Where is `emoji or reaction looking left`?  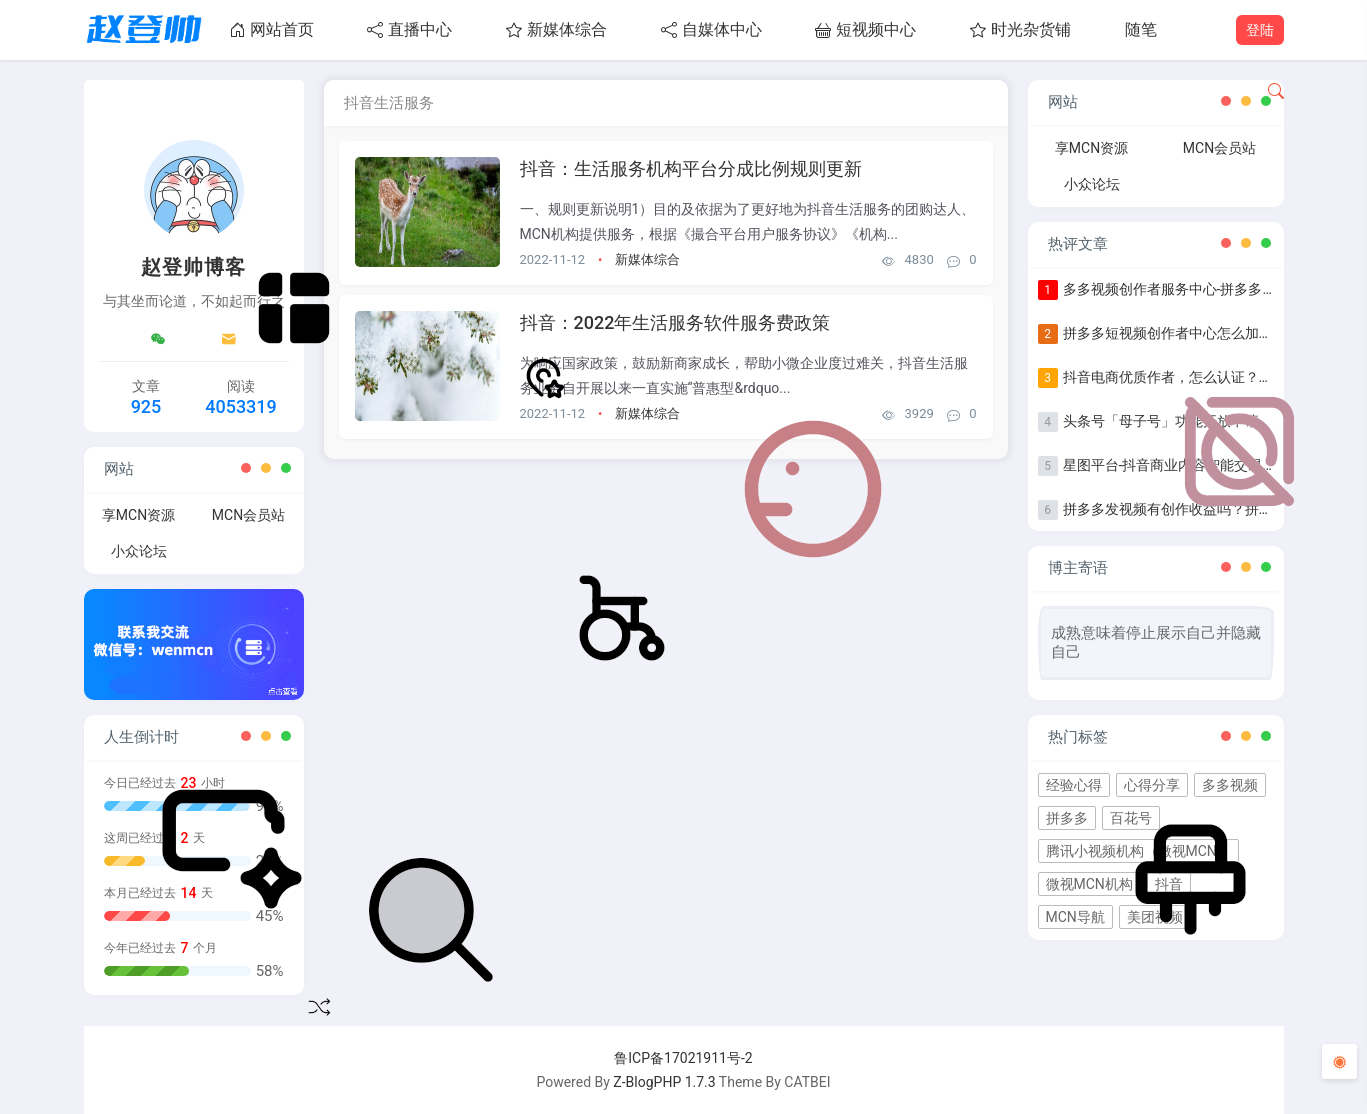
emoji or reaction looking left is located at coordinates (813, 489).